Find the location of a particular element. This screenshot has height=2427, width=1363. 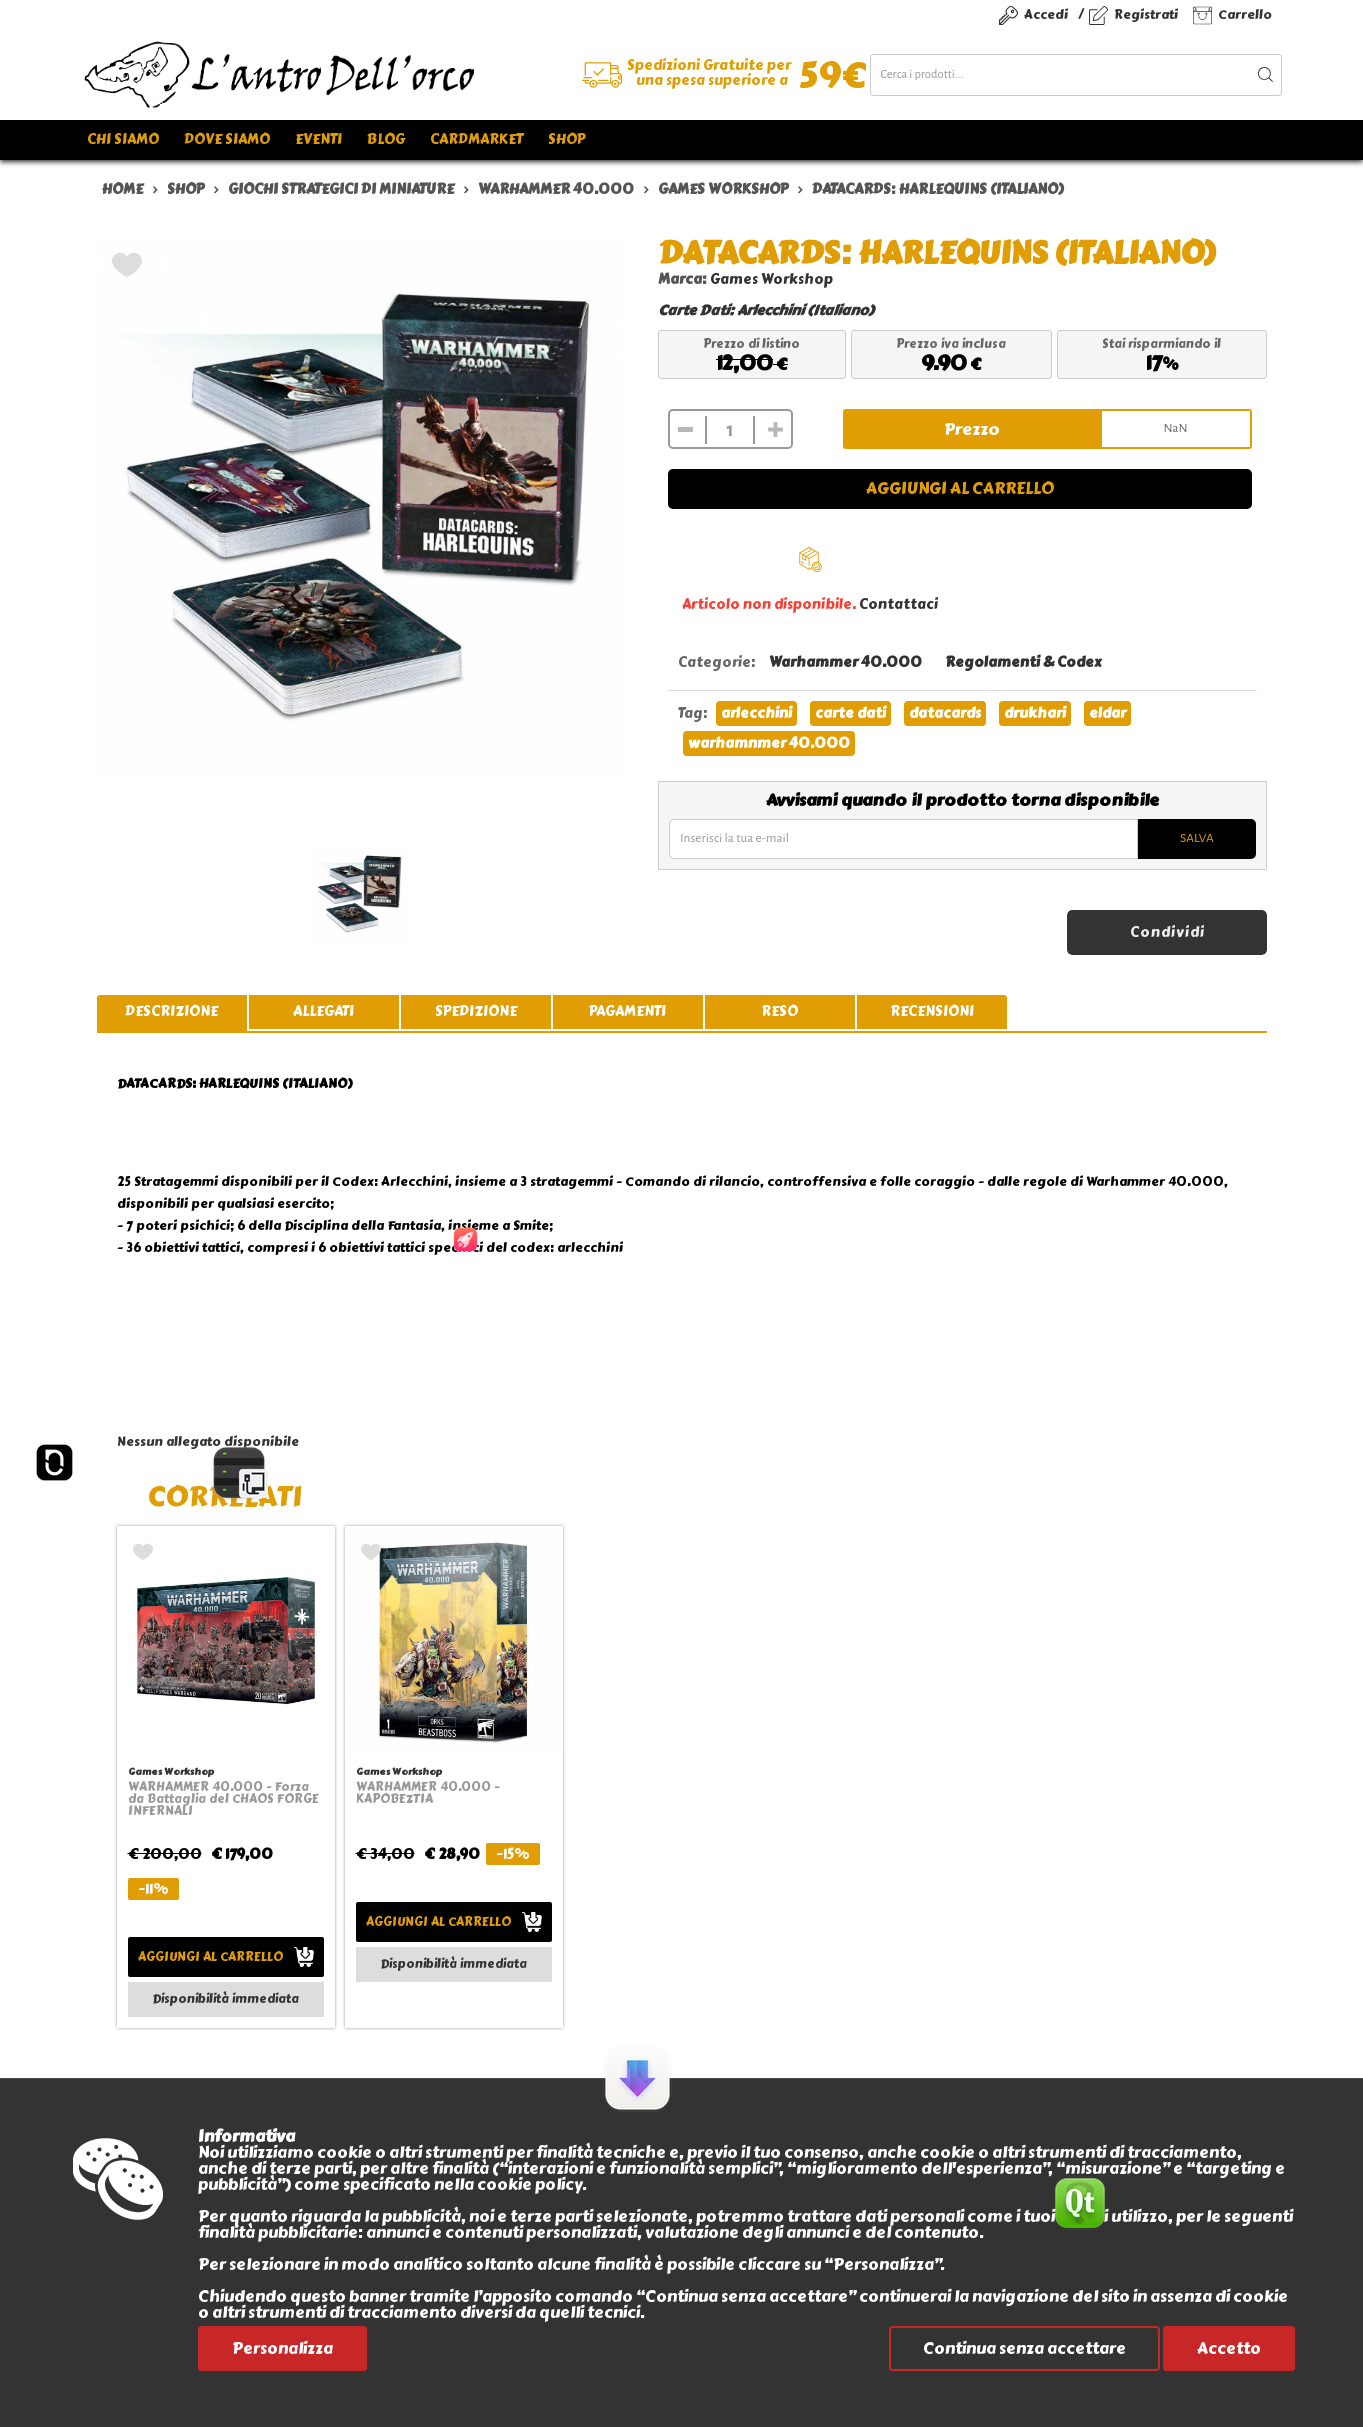

open fragments download manager is located at coordinates (637, 2077).